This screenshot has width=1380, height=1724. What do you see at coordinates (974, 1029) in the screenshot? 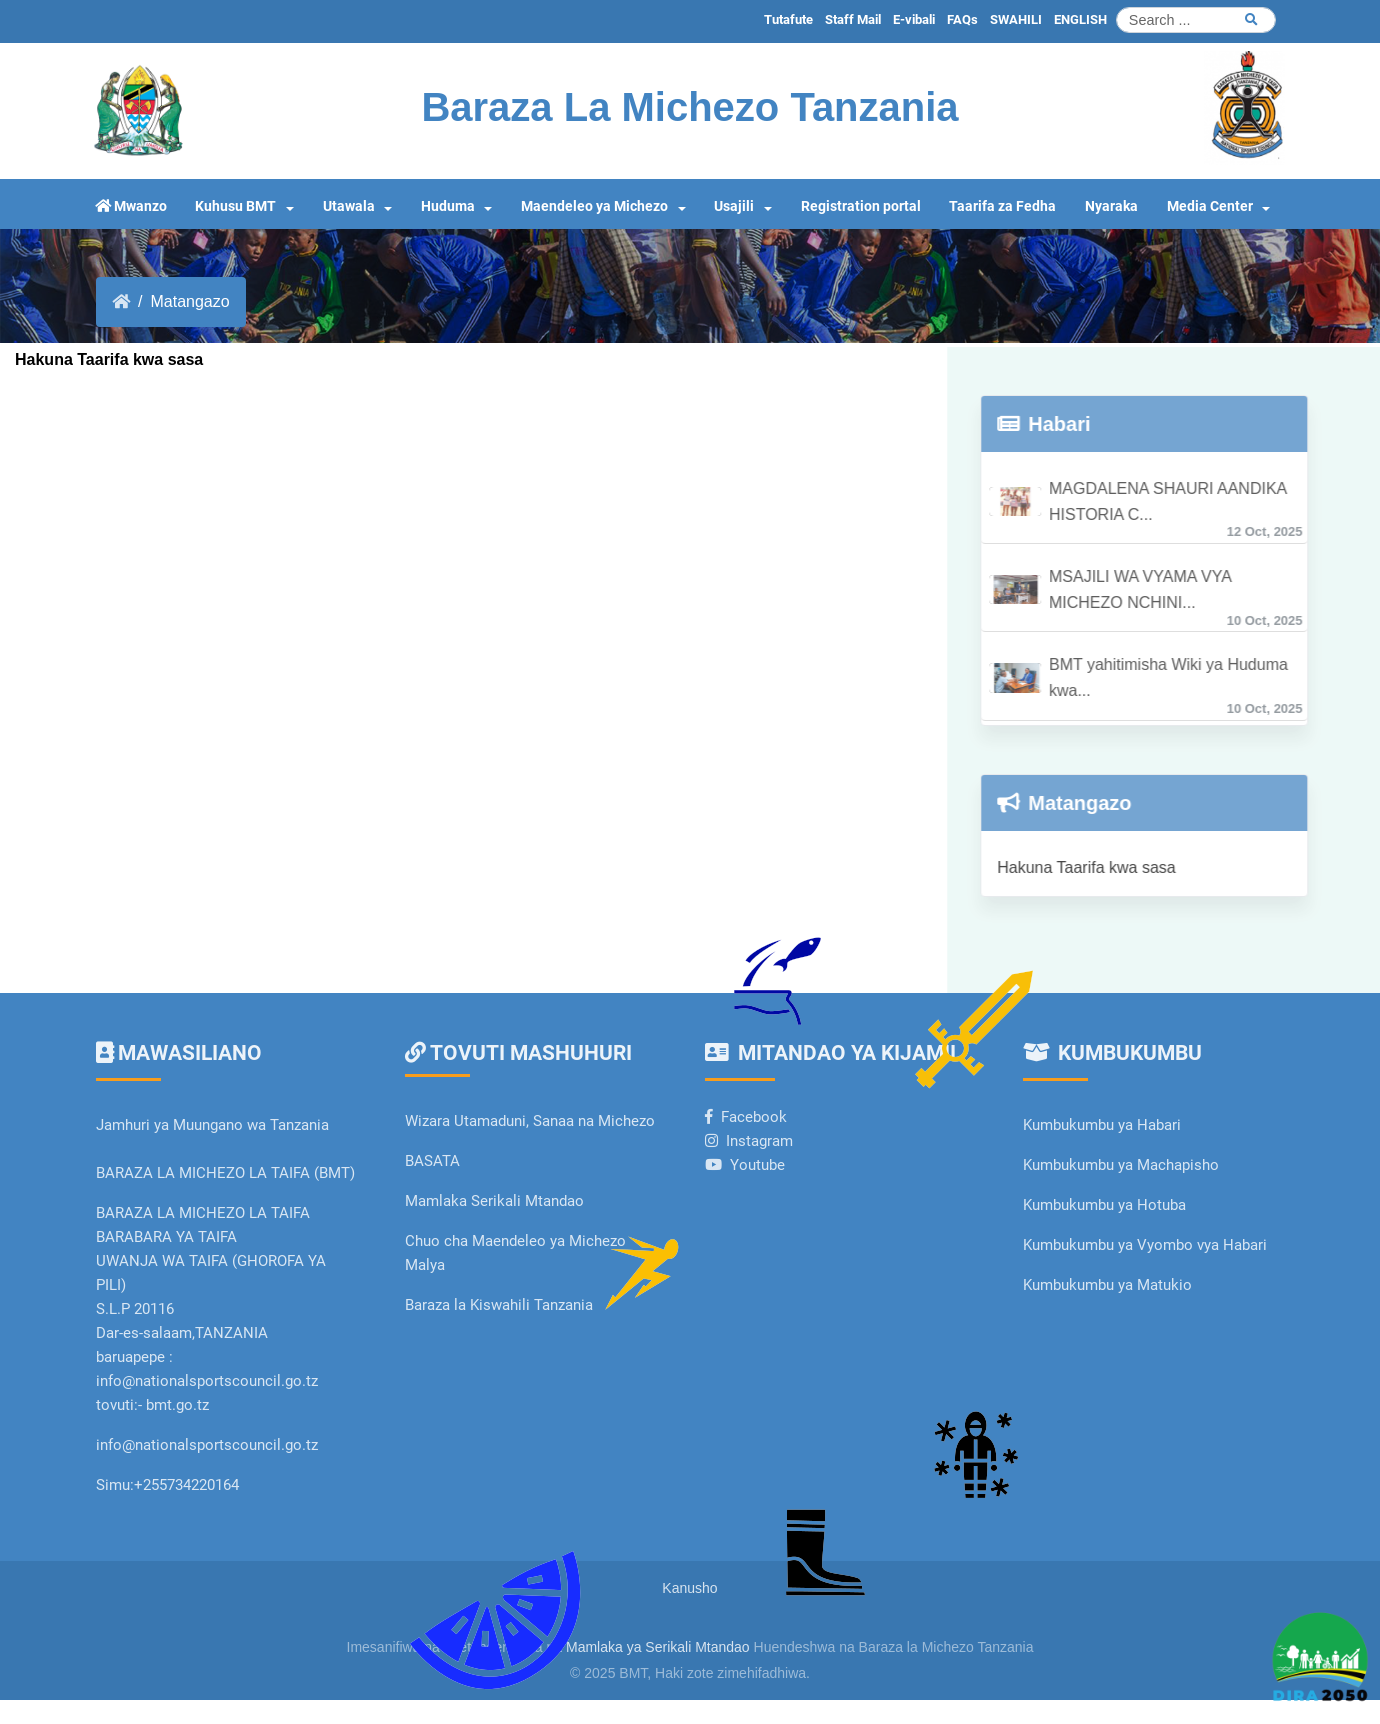
I see `equip or select a sword weapon` at bounding box center [974, 1029].